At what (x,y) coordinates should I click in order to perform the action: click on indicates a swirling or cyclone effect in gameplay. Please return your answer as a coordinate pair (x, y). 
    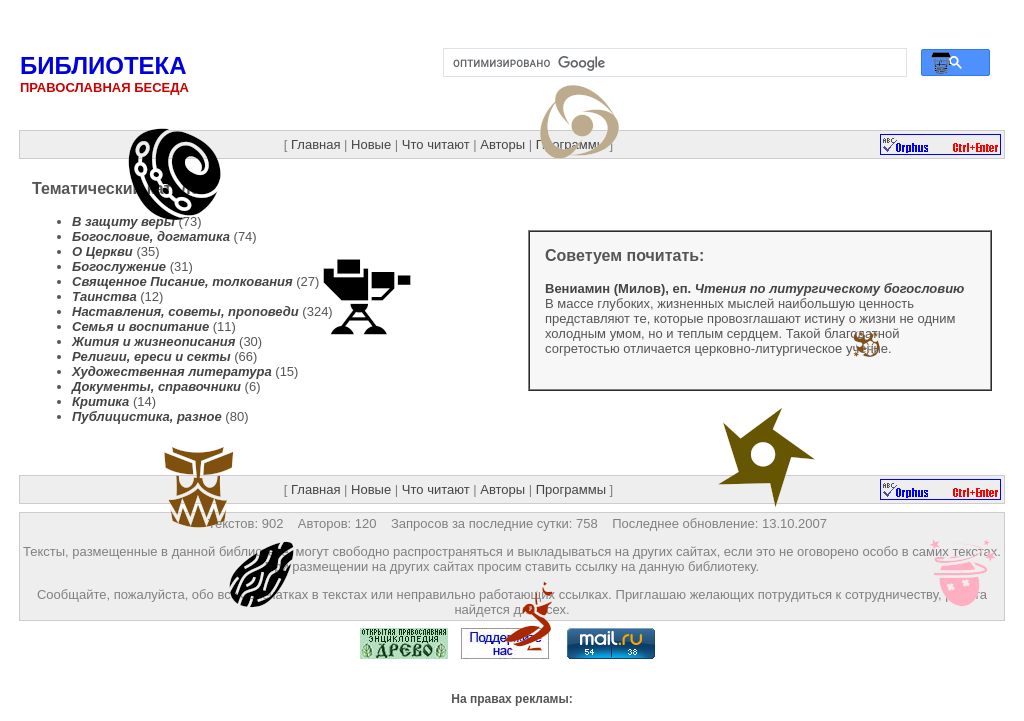
    Looking at the image, I should click on (578, 121).